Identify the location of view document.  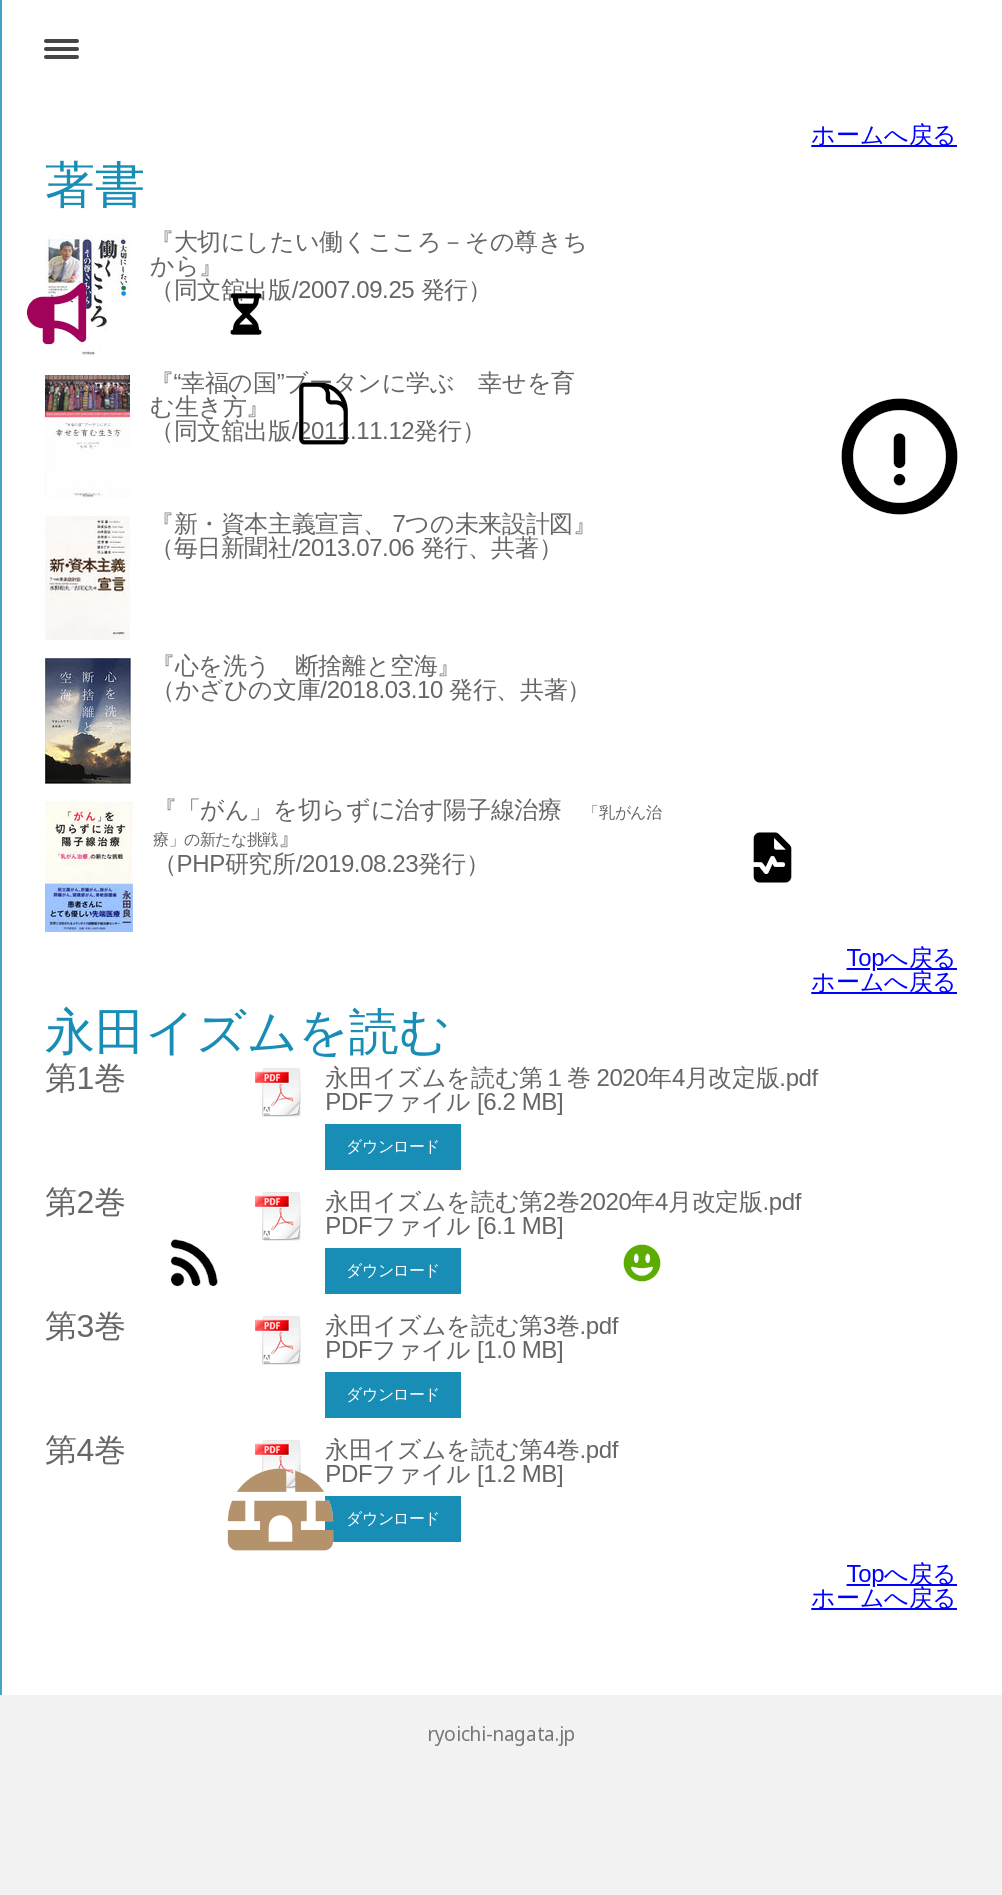
(323, 413).